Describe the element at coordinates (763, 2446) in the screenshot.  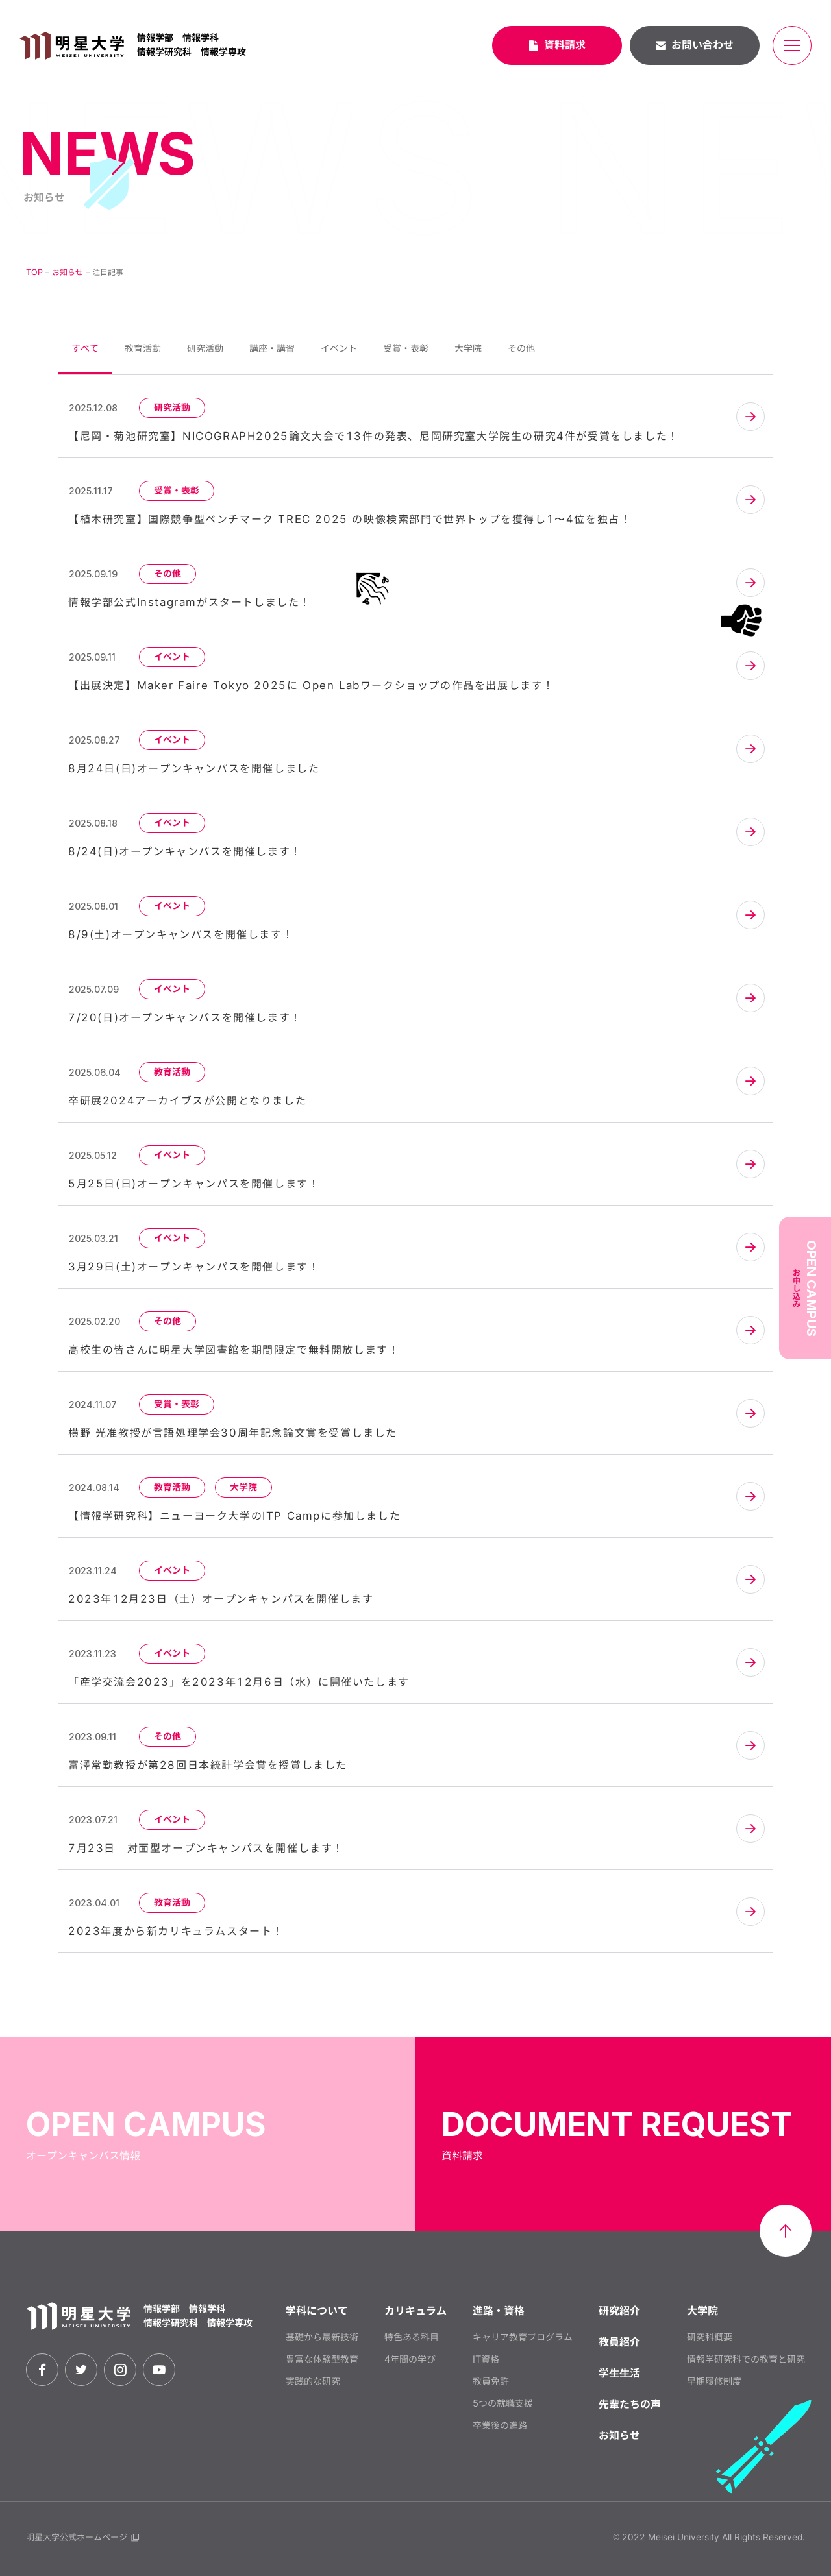
I see `select butterfly knife weapon or tool` at that location.